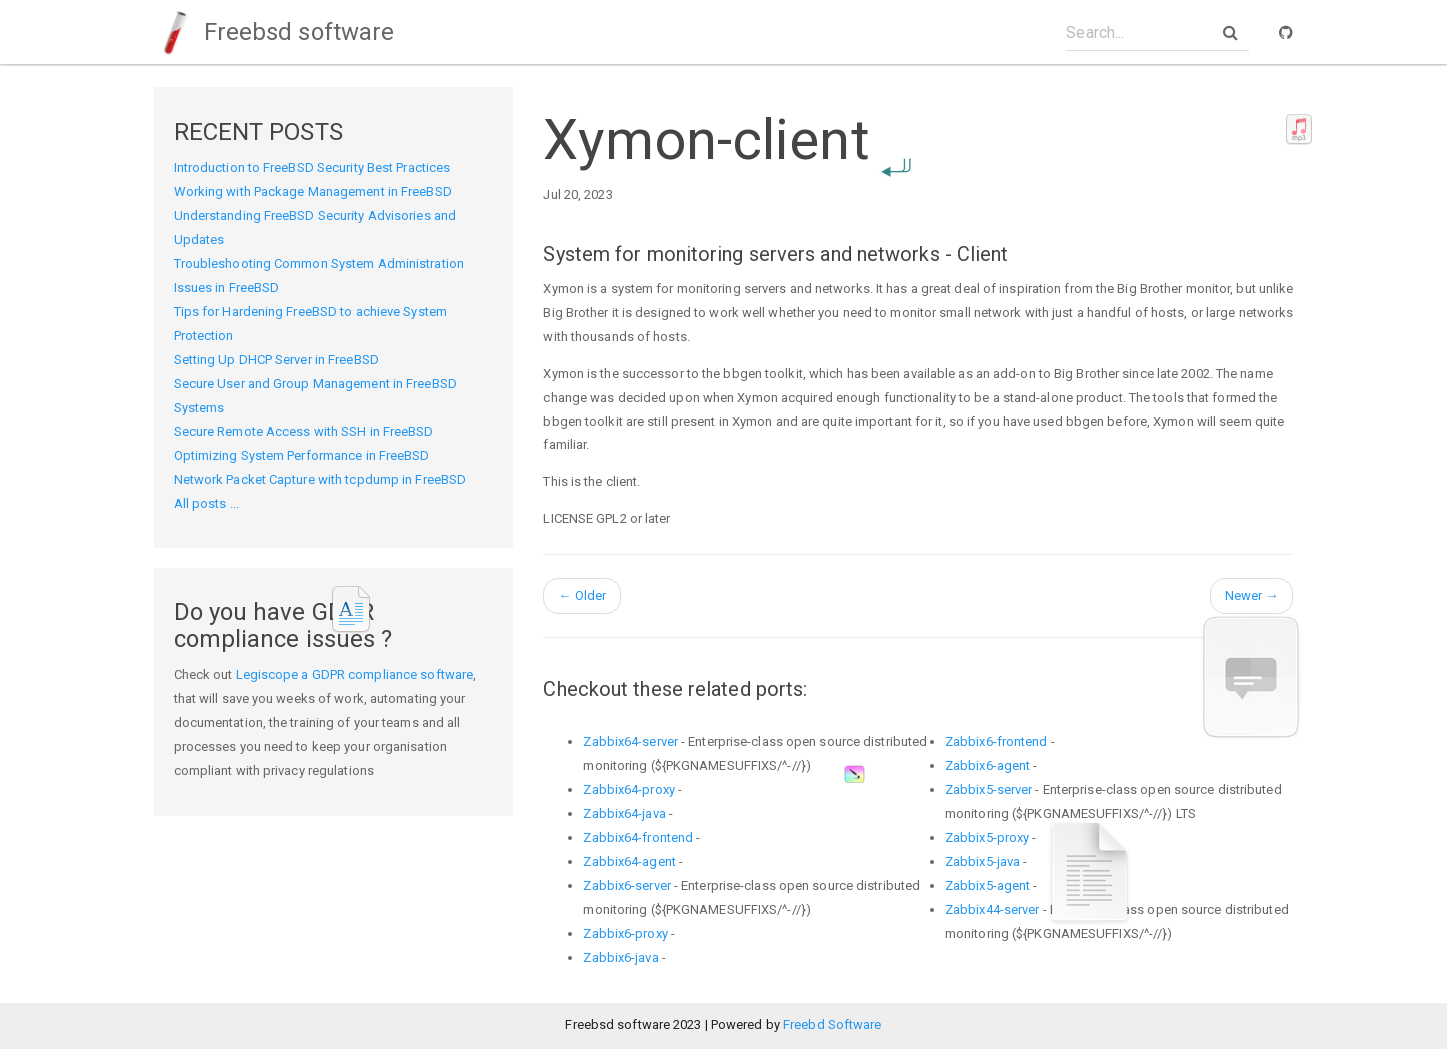 Image resolution: width=1447 pixels, height=1049 pixels. I want to click on an mp3 audio file, so click(1299, 129).